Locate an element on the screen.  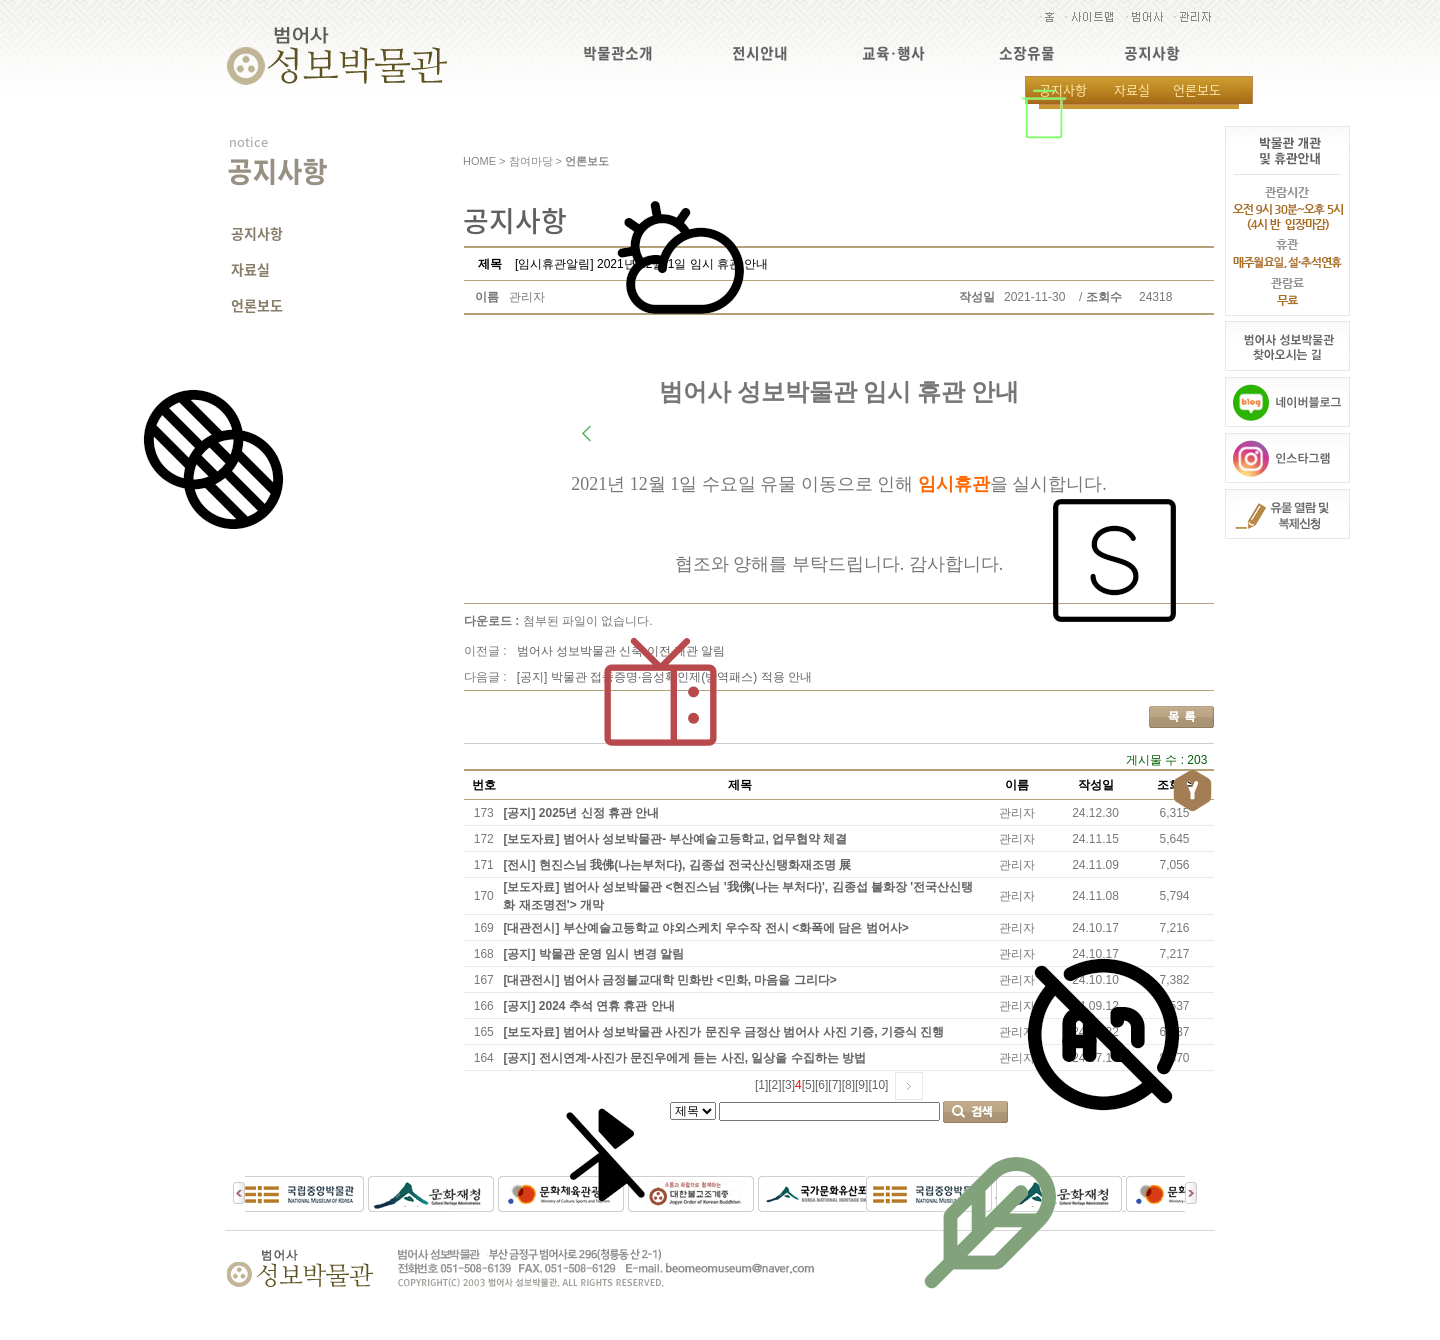
bluetooth is disabled or unavailable is located at coordinates (602, 1155).